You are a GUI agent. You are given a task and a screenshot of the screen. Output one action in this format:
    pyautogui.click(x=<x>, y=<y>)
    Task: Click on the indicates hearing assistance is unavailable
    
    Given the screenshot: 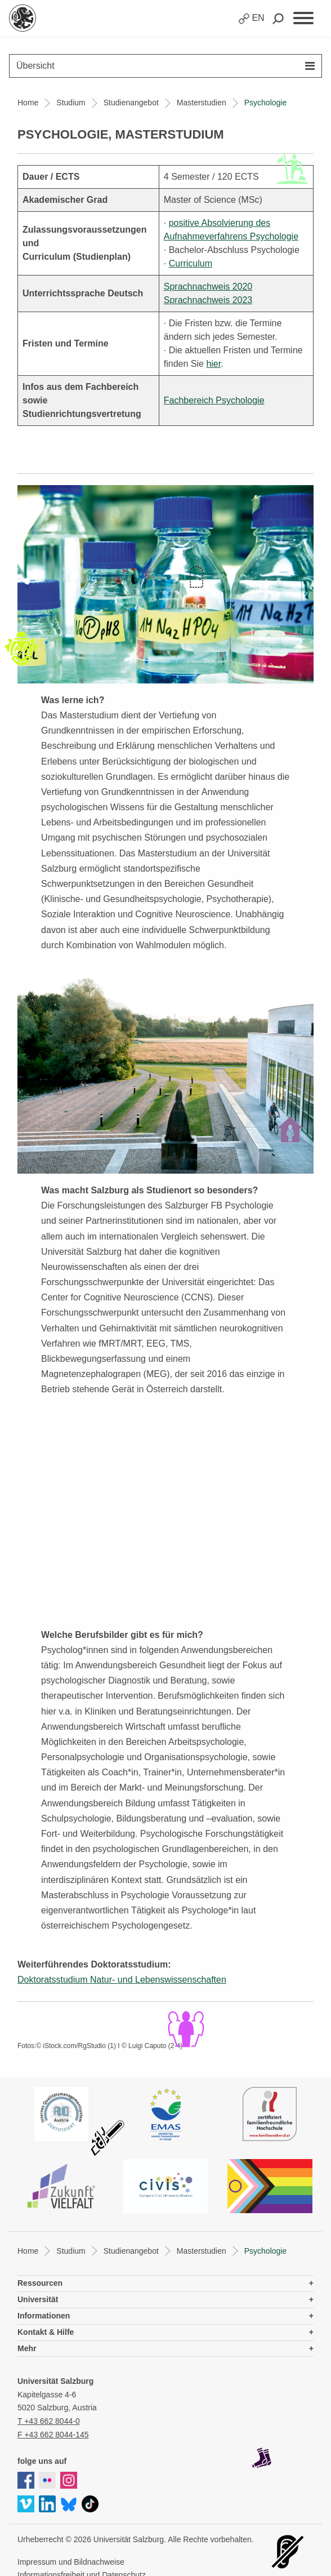 What is the action you would take?
    pyautogui.click(x=288, y=2552)
    